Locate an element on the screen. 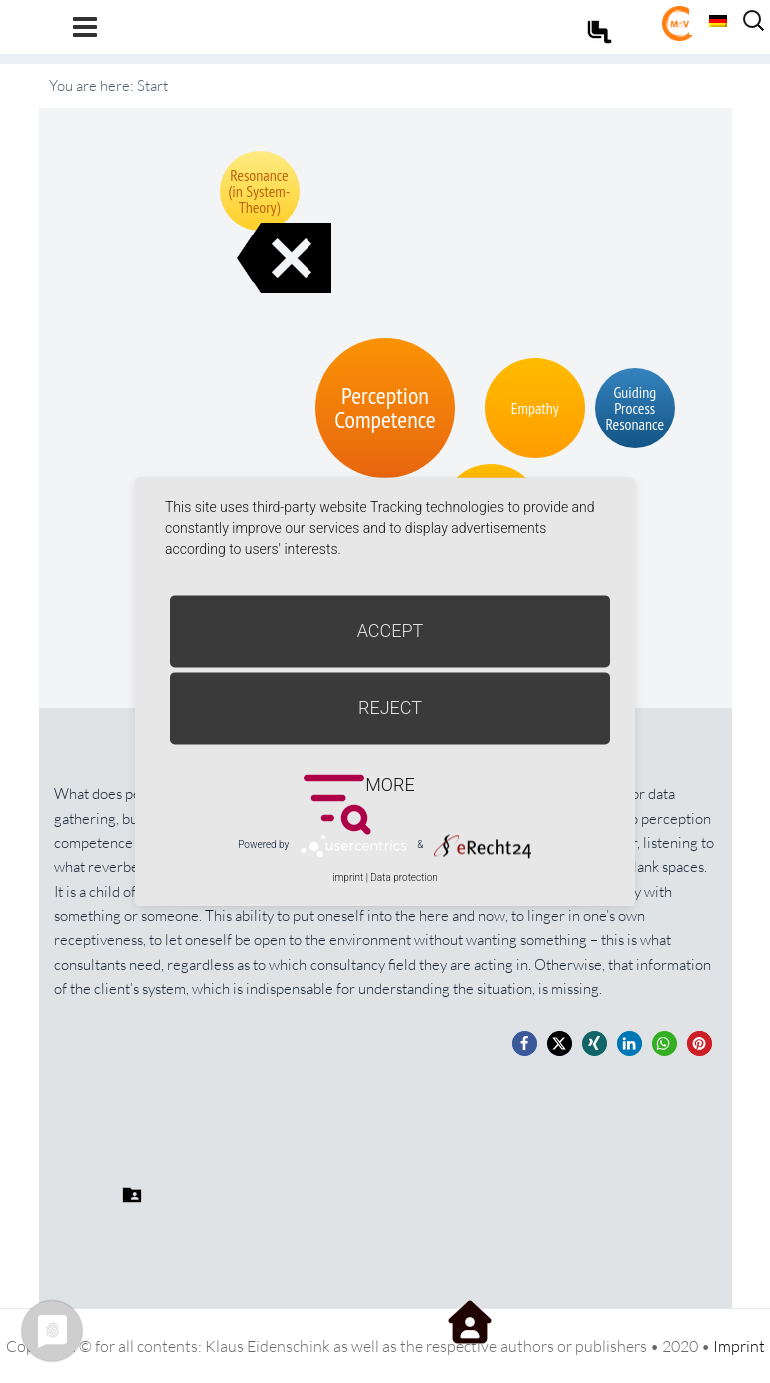 The height and width of the screenshot is (1383, 770). delete the last character entered is located at coordinates (284, 258).